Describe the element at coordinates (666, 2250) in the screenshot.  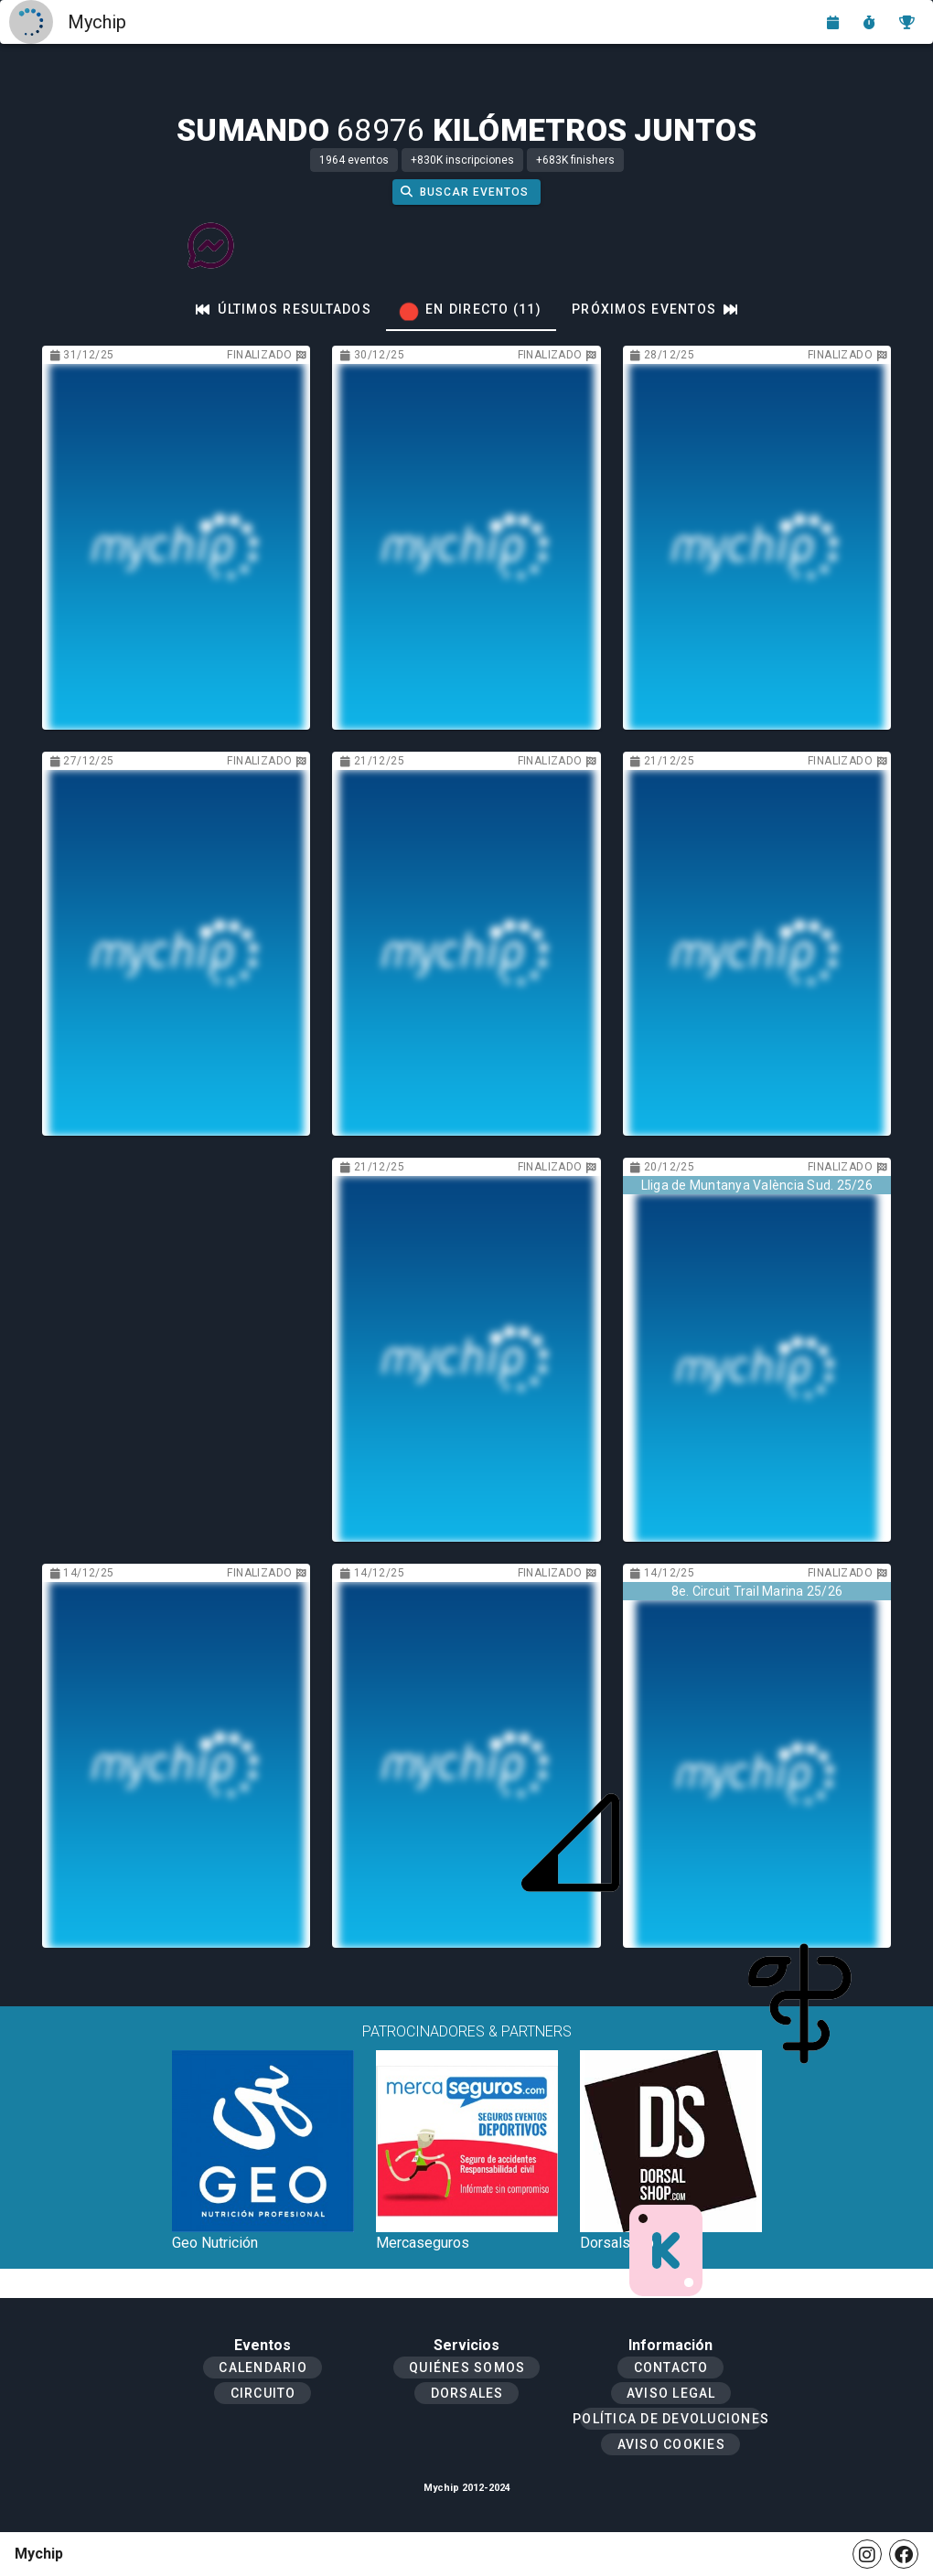
I see `king playing card in a card game app` at that location.